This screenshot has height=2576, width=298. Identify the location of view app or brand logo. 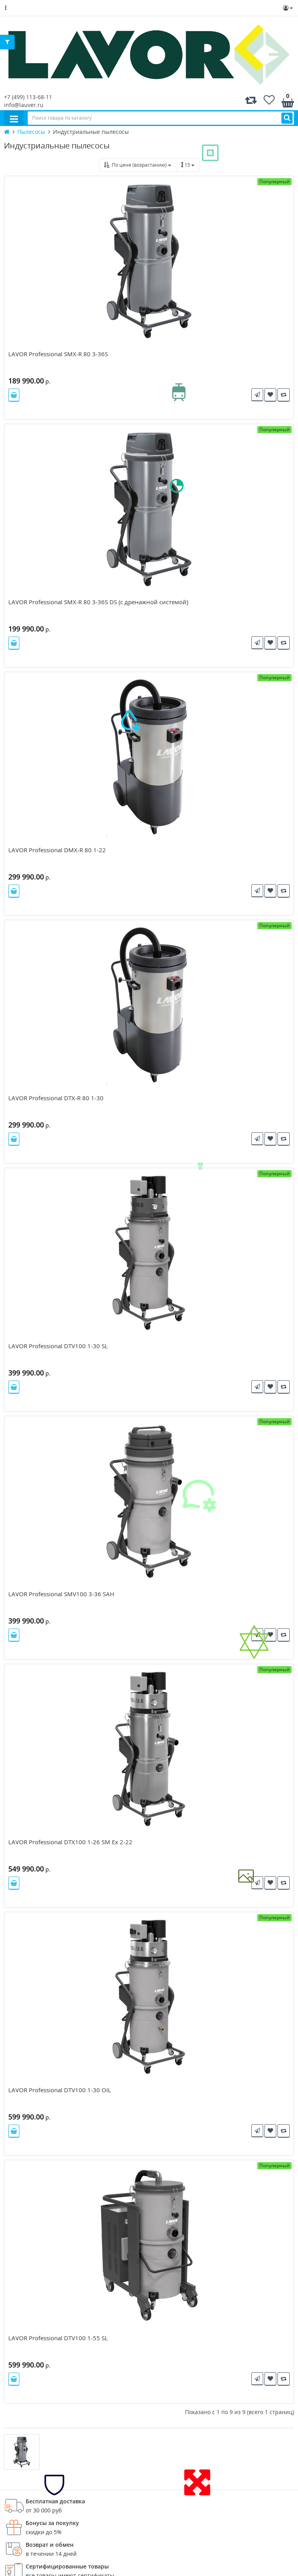
(210, 153).